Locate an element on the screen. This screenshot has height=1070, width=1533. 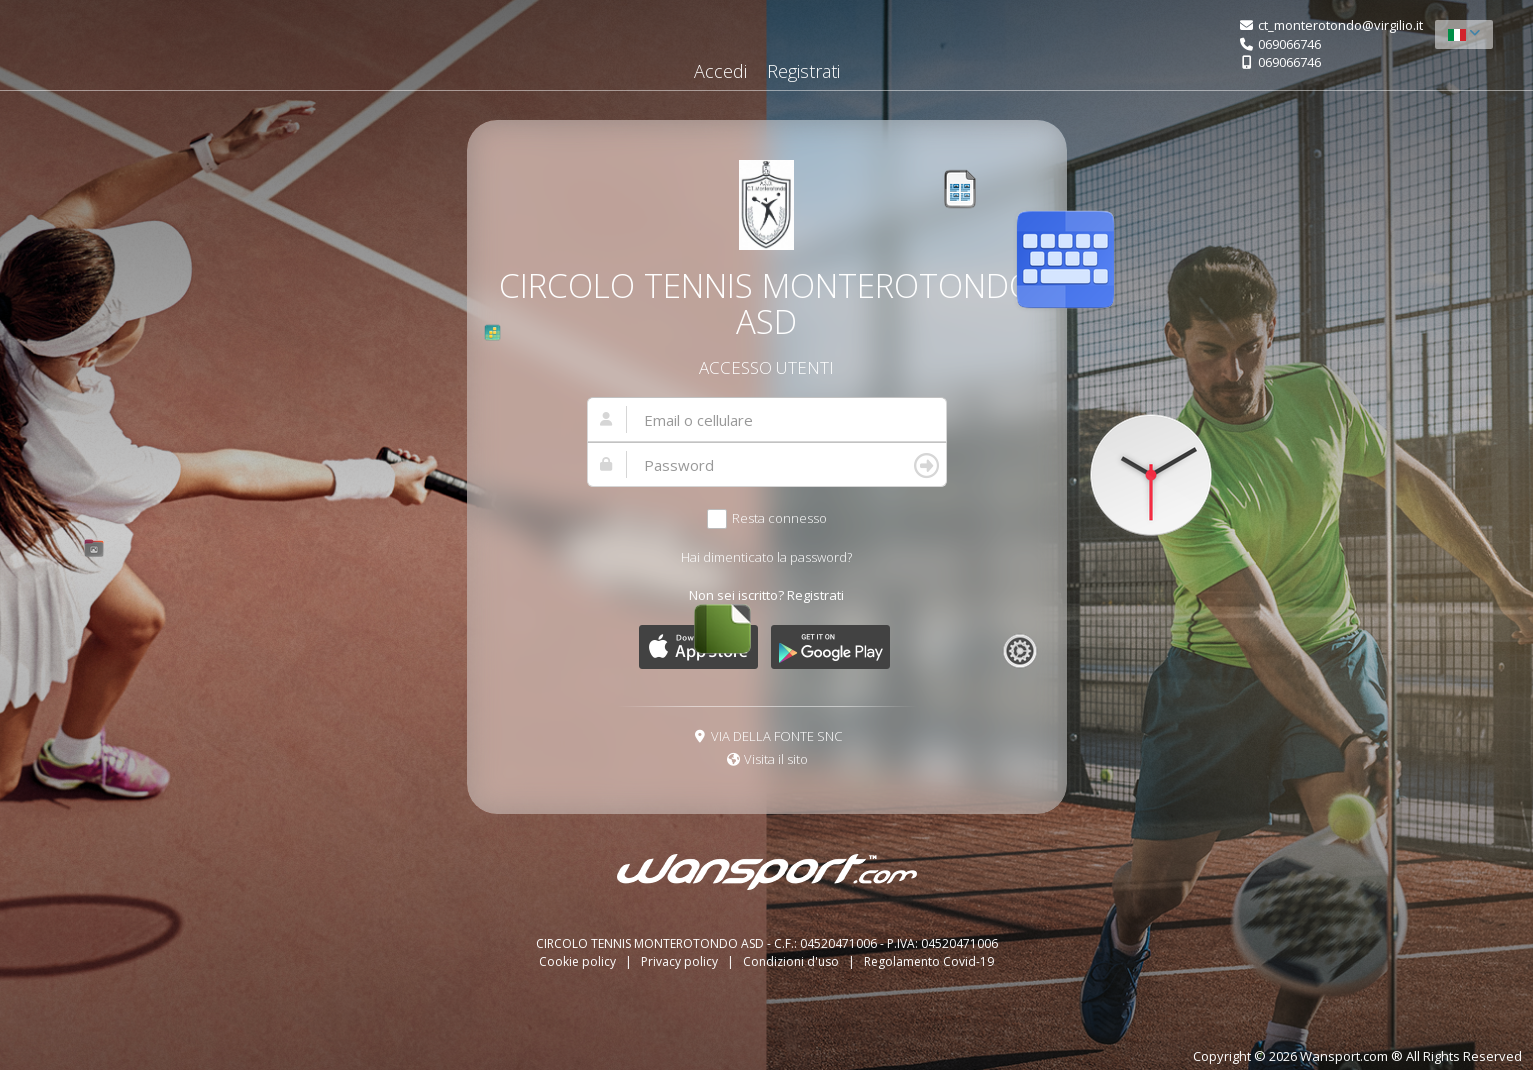
change desktop wallpaper settings is located at coordinates (722, 627).